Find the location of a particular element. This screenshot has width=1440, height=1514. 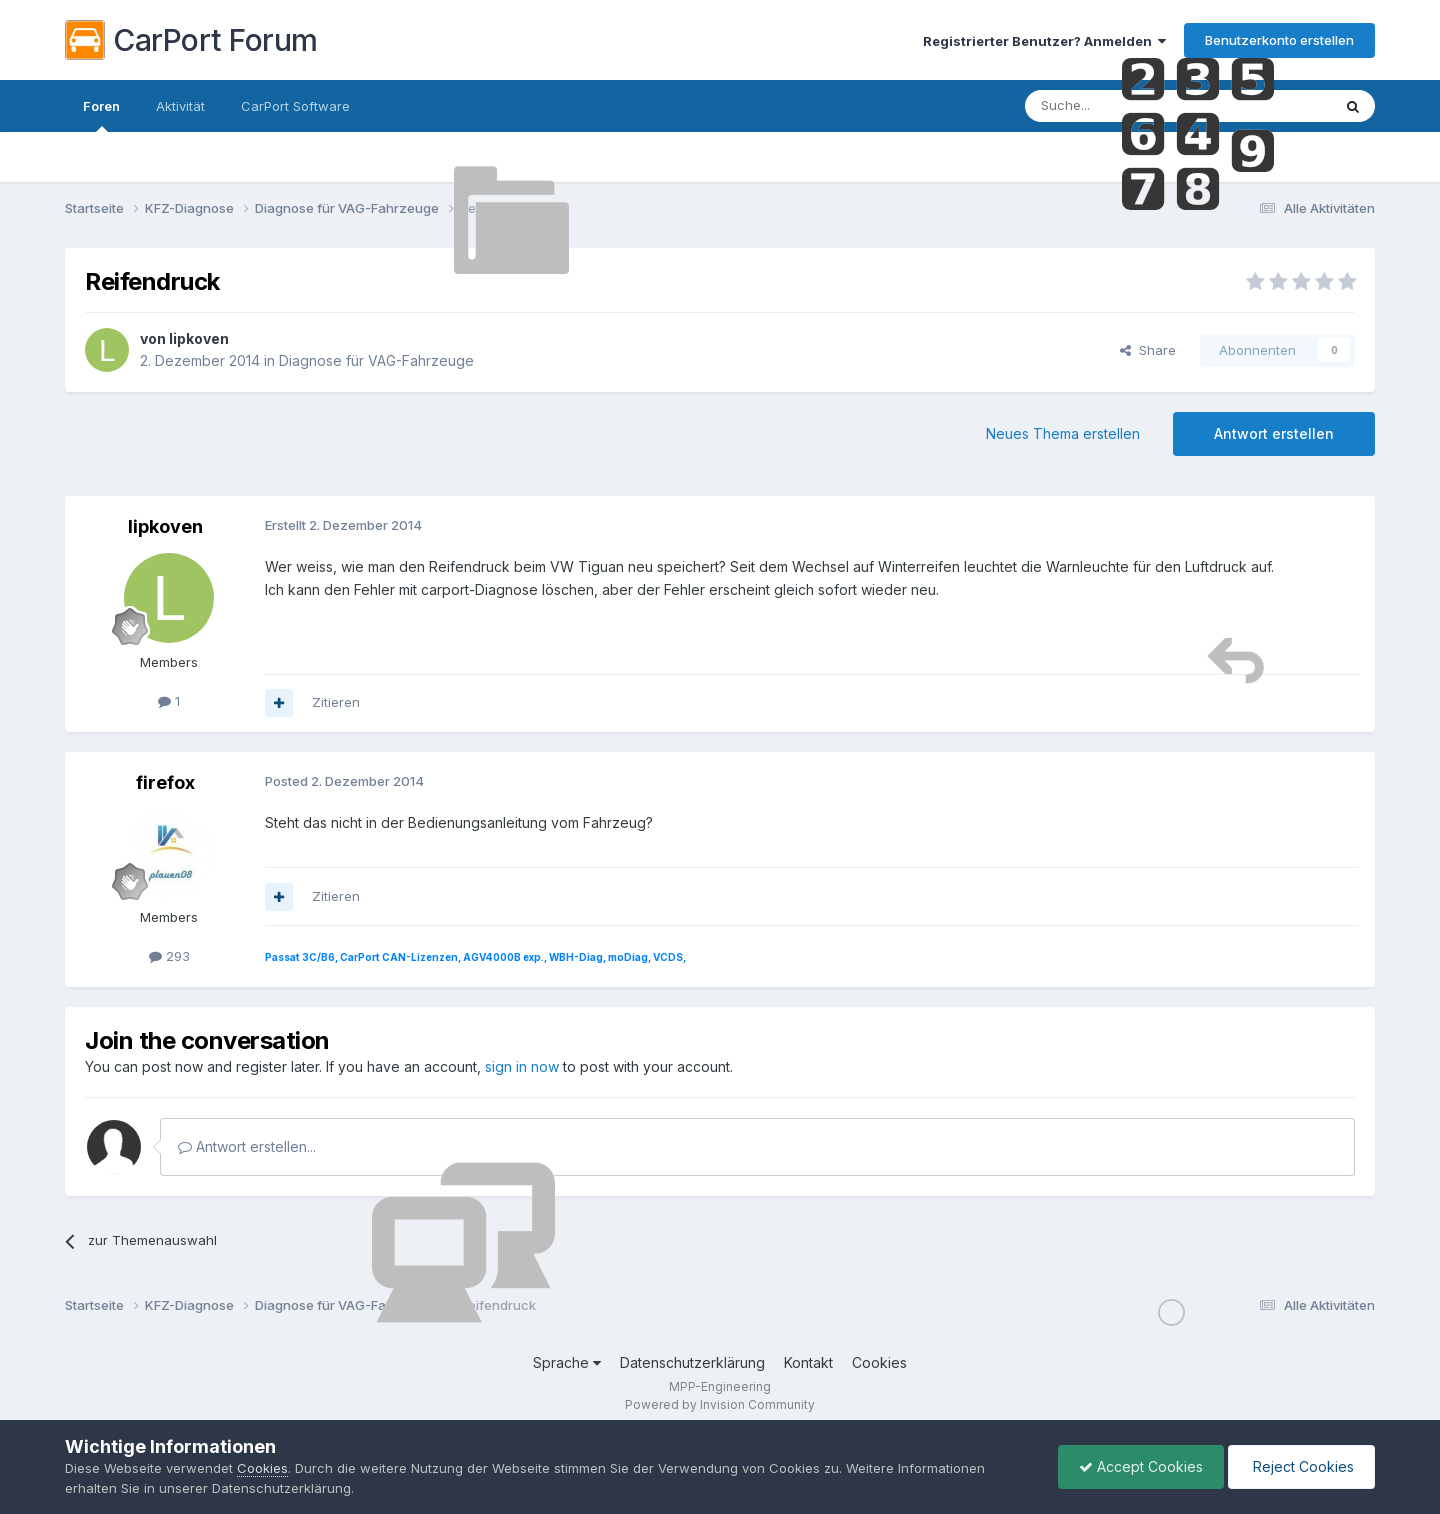

view network workgroup computers is located at coordinates (463, 1242).